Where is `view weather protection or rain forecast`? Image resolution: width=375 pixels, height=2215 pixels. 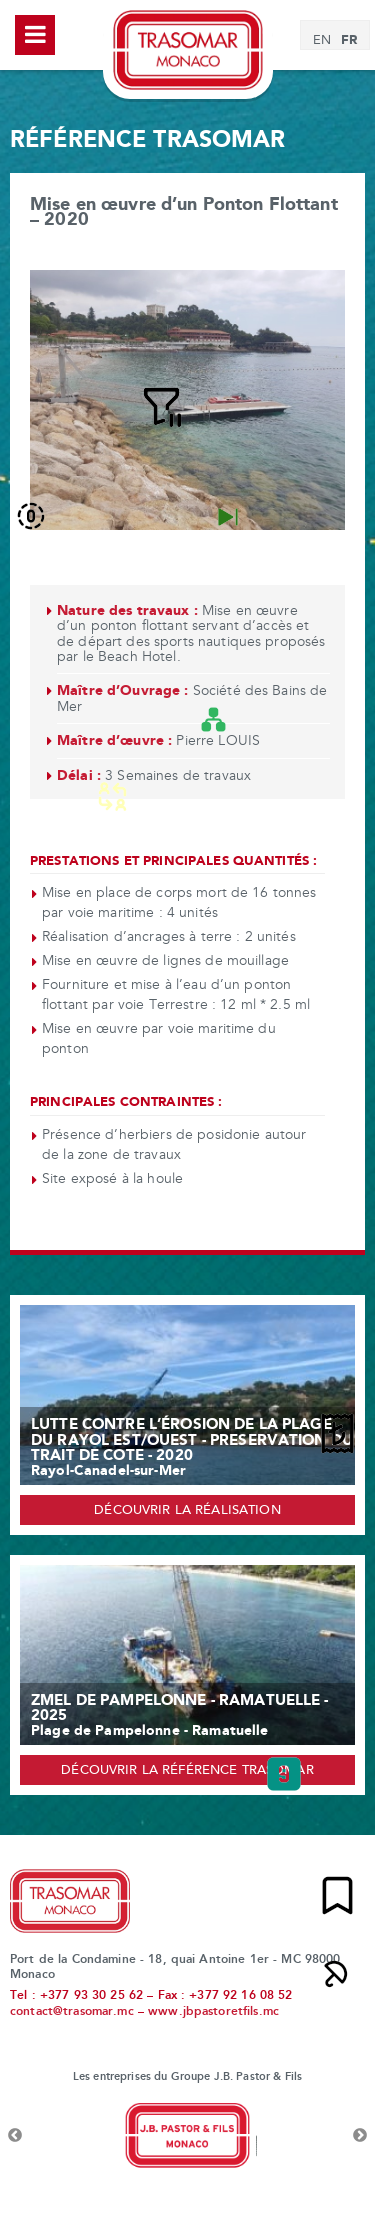 view weather protection or rain forecast is located at coordinates (335, 1972).